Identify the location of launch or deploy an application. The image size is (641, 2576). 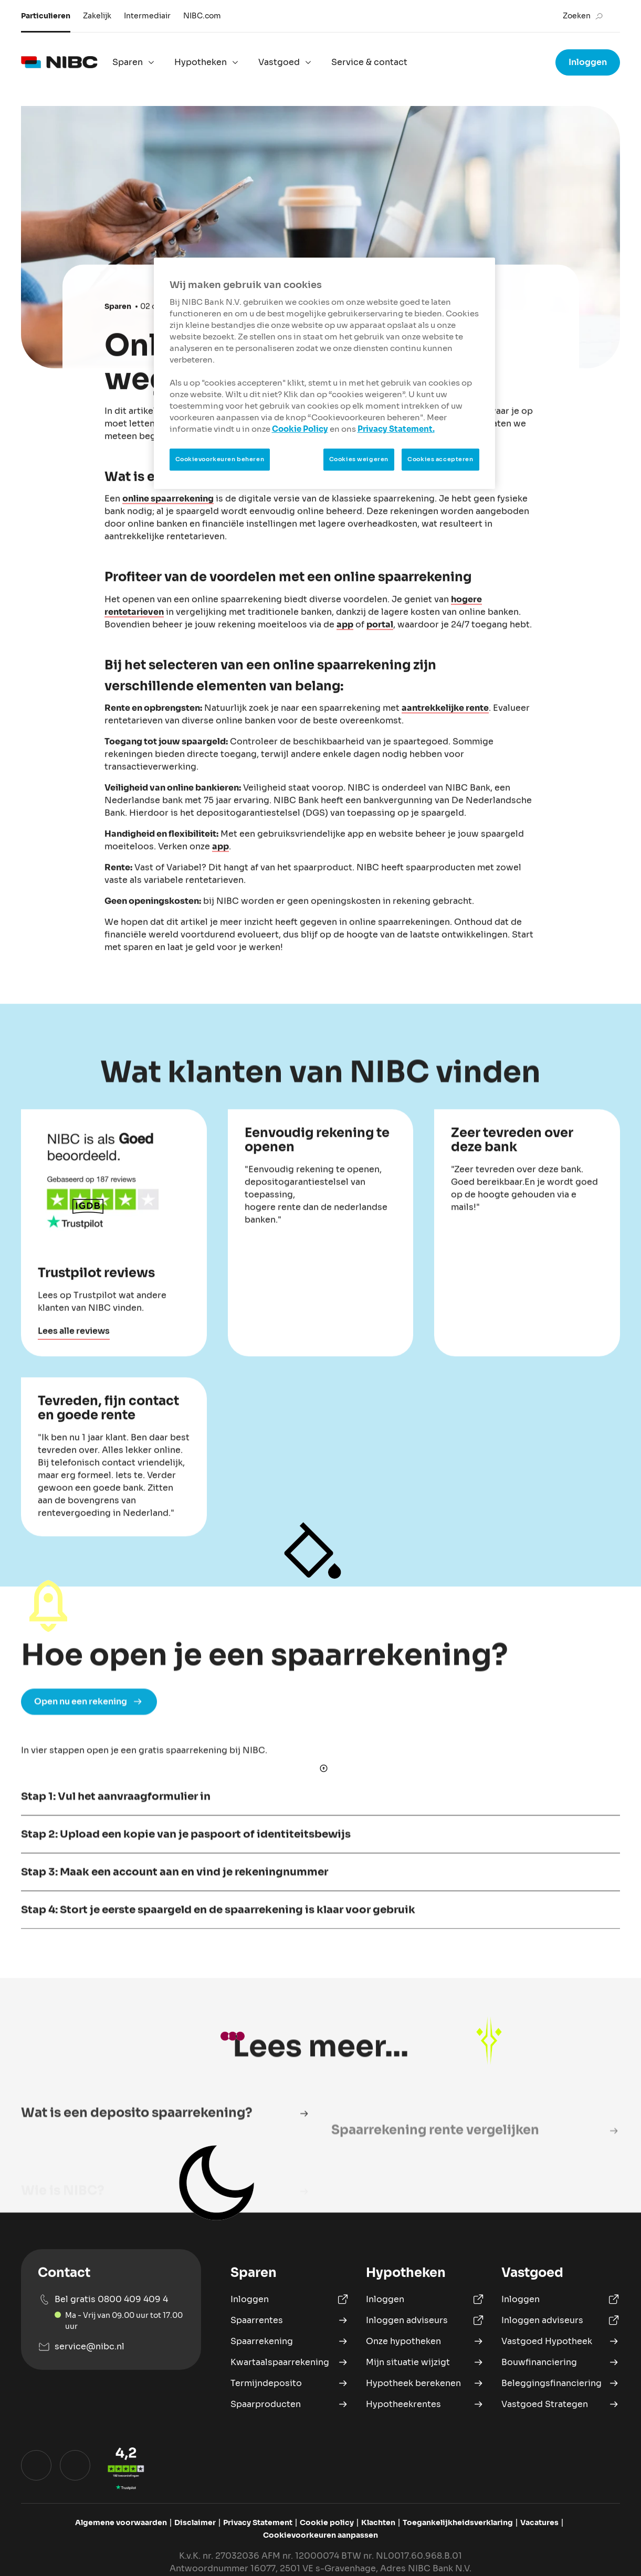
(48, 1605).